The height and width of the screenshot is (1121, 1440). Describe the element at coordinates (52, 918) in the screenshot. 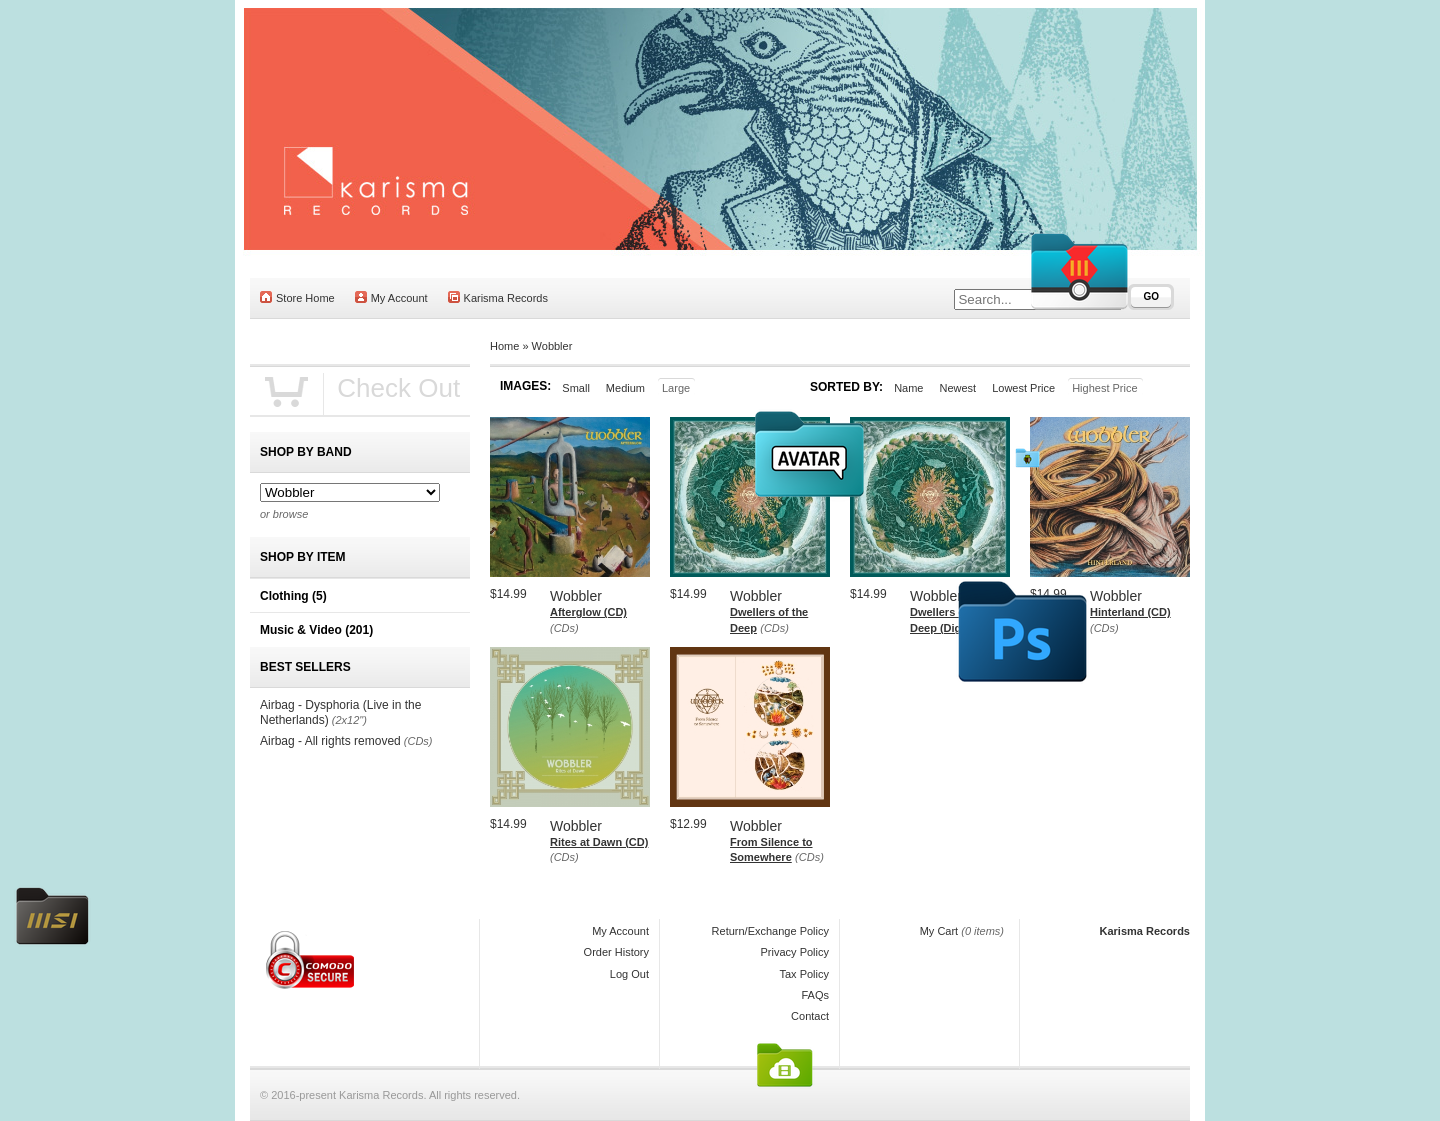

I see `open MSI branded folder` at that location.